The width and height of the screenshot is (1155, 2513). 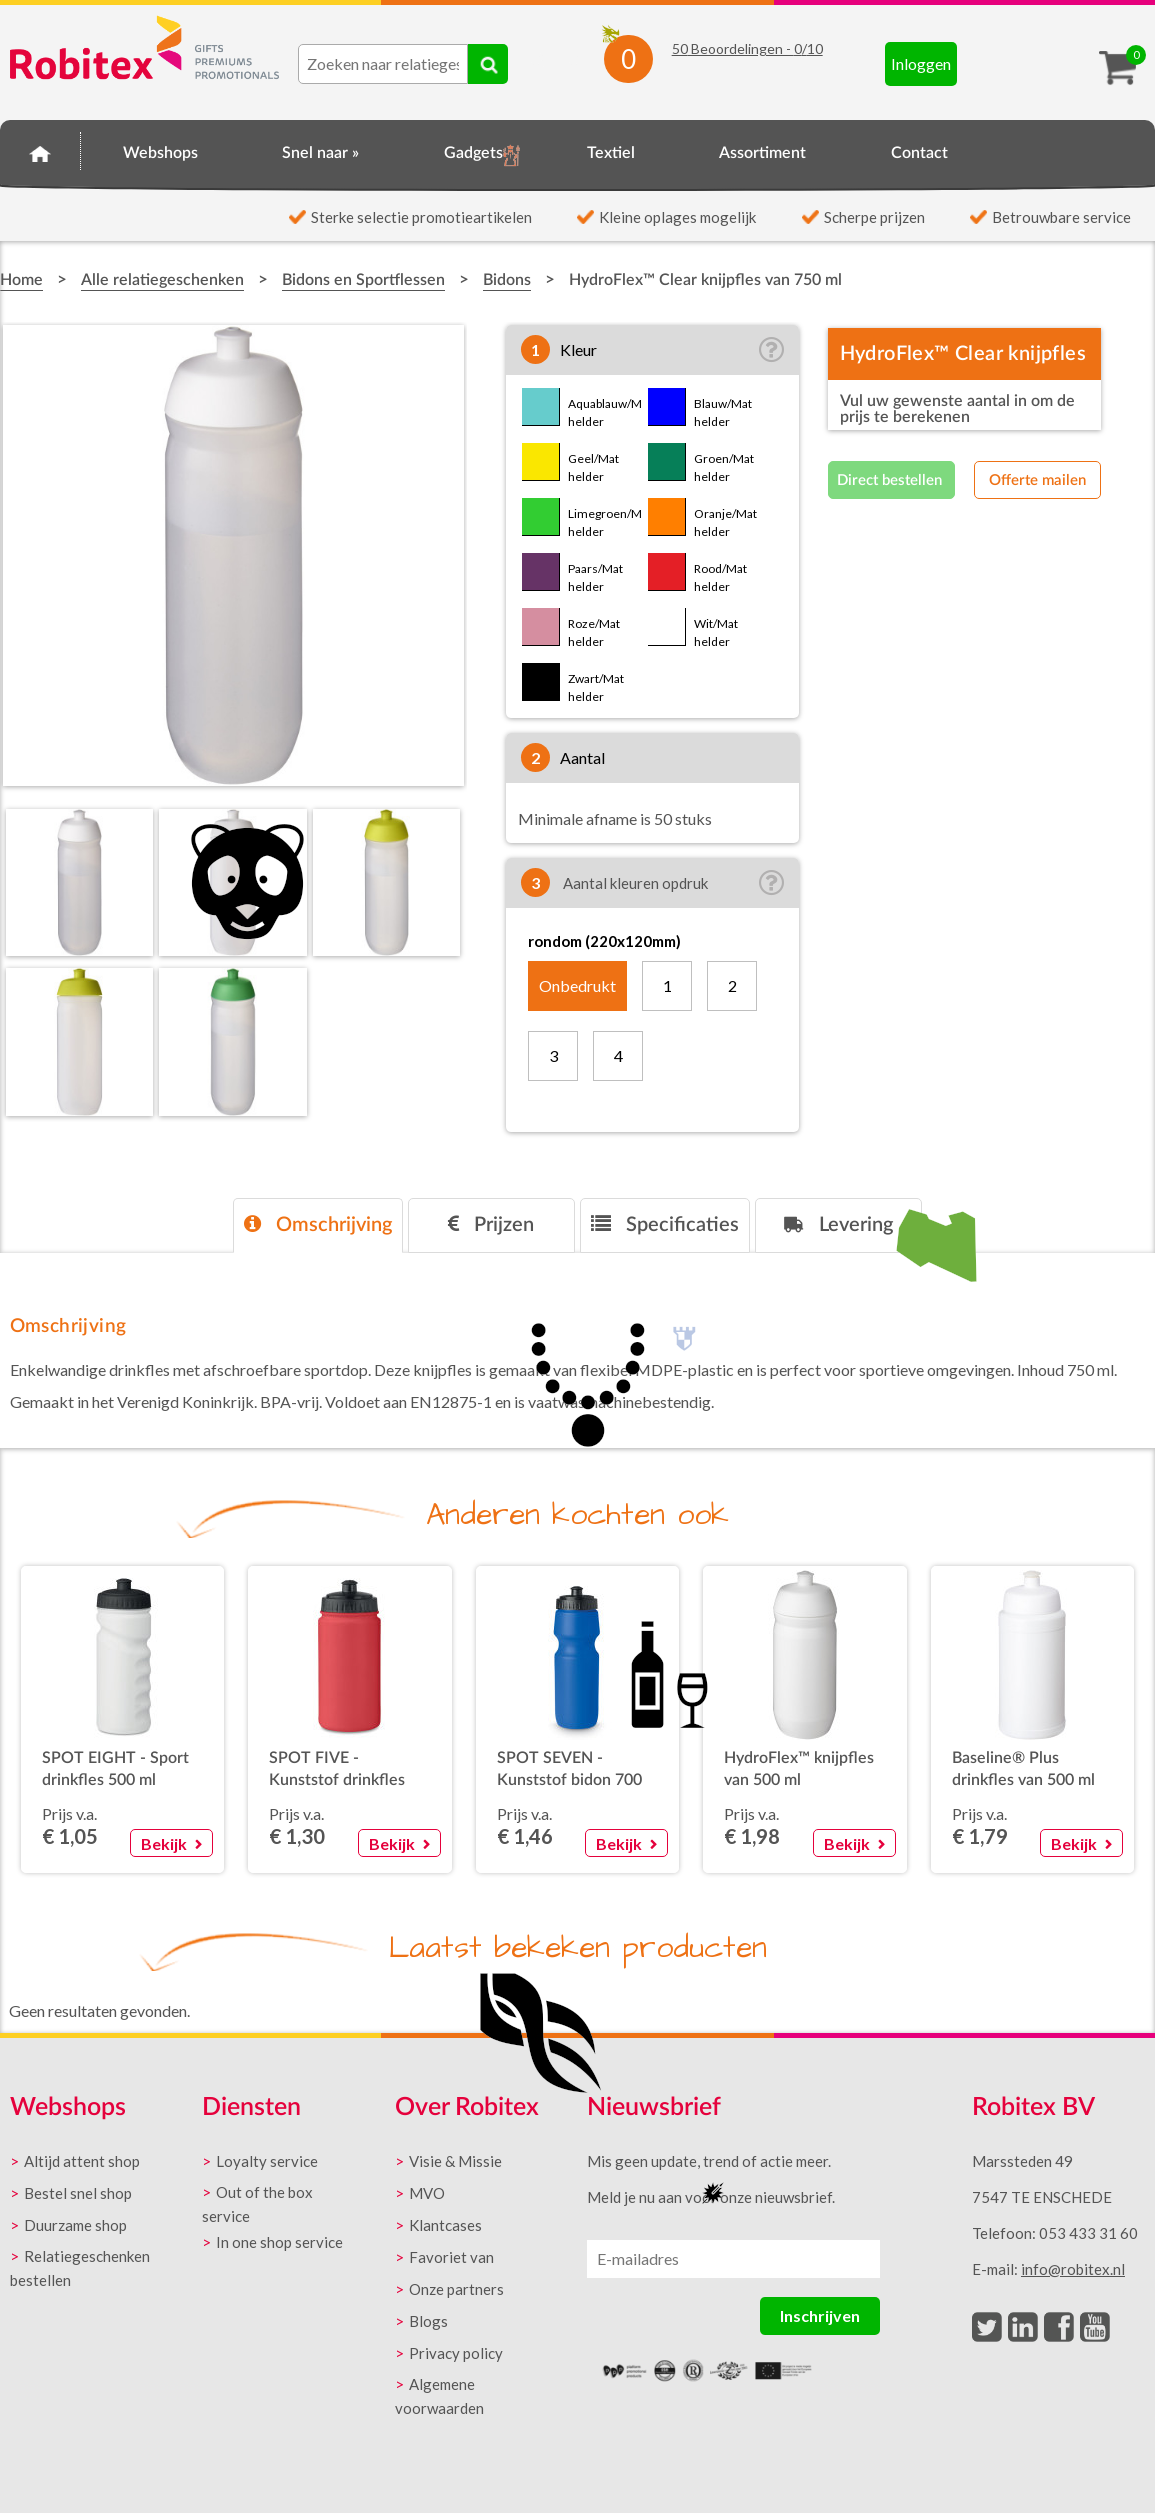 What do you see at coordinates (588, 1385) in the screenshot?
I see `browse jewelry or accessories category` at bounding box center [588, 1385].